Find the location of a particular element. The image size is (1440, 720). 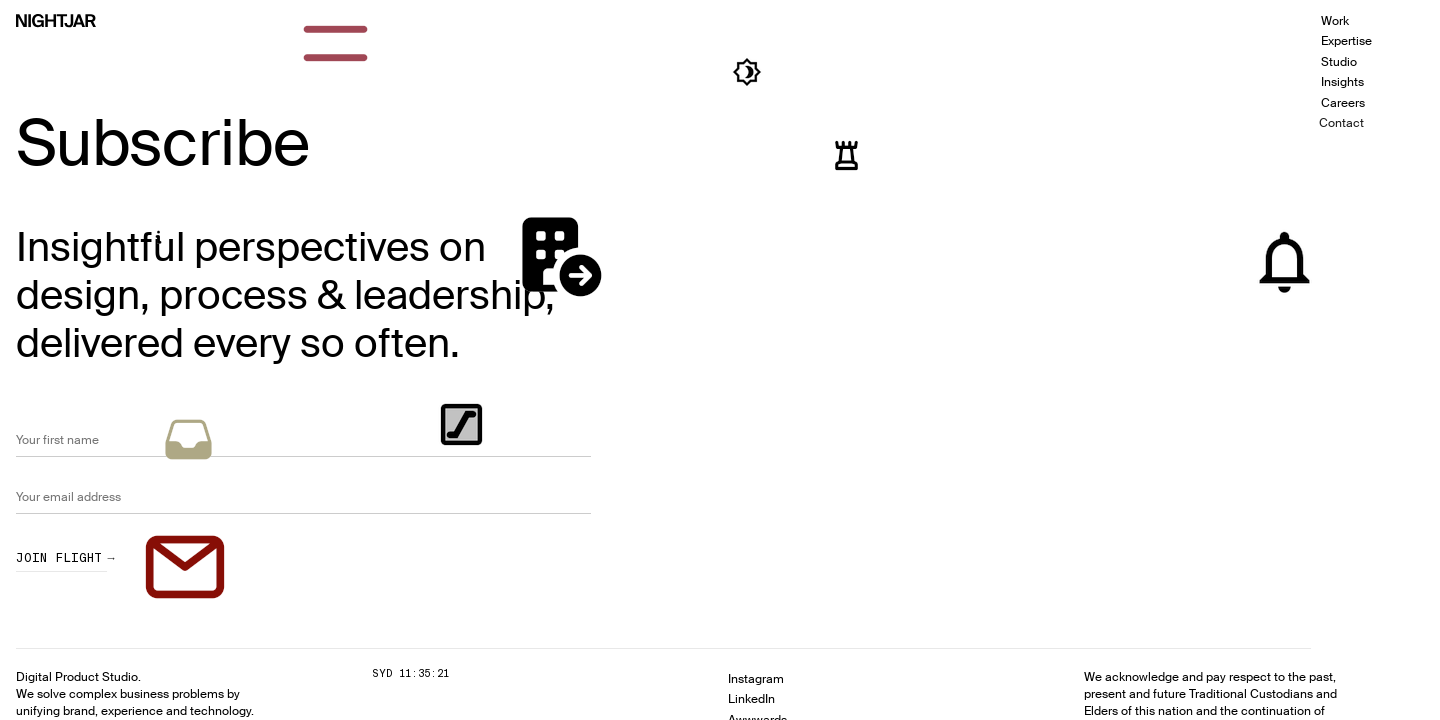

view your inbox messages is located at coordinates (188, 439).